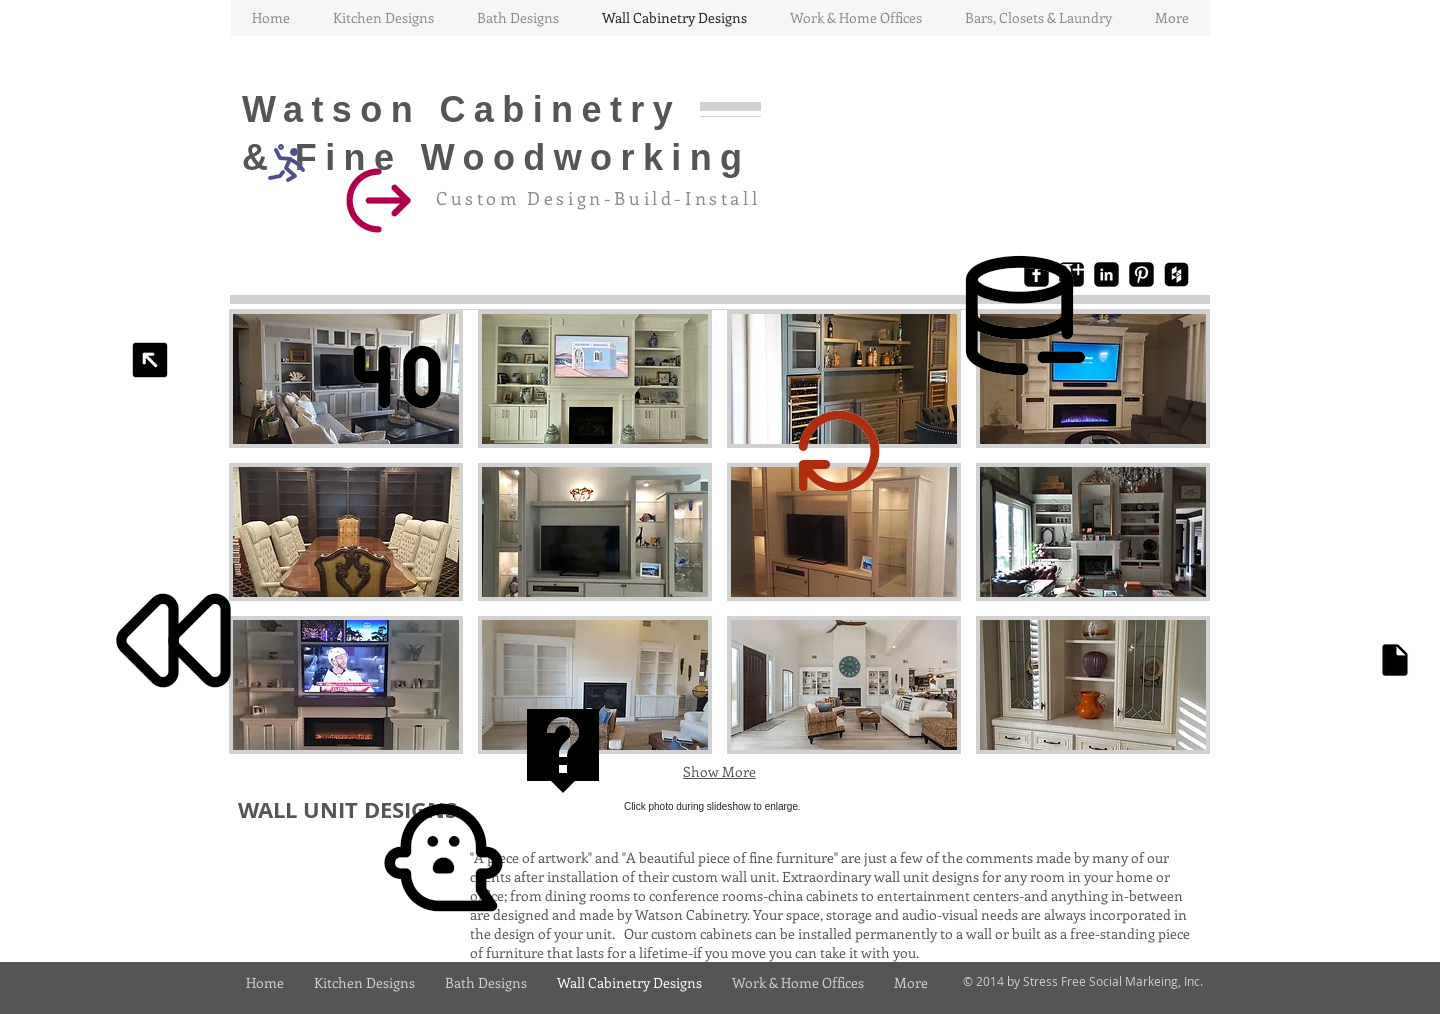 The image size is (1440, 1014). What do you see at coordinates (378, 200) in the screenshot?
I see `exit or log out of current session` at bounding box center [378, 200].